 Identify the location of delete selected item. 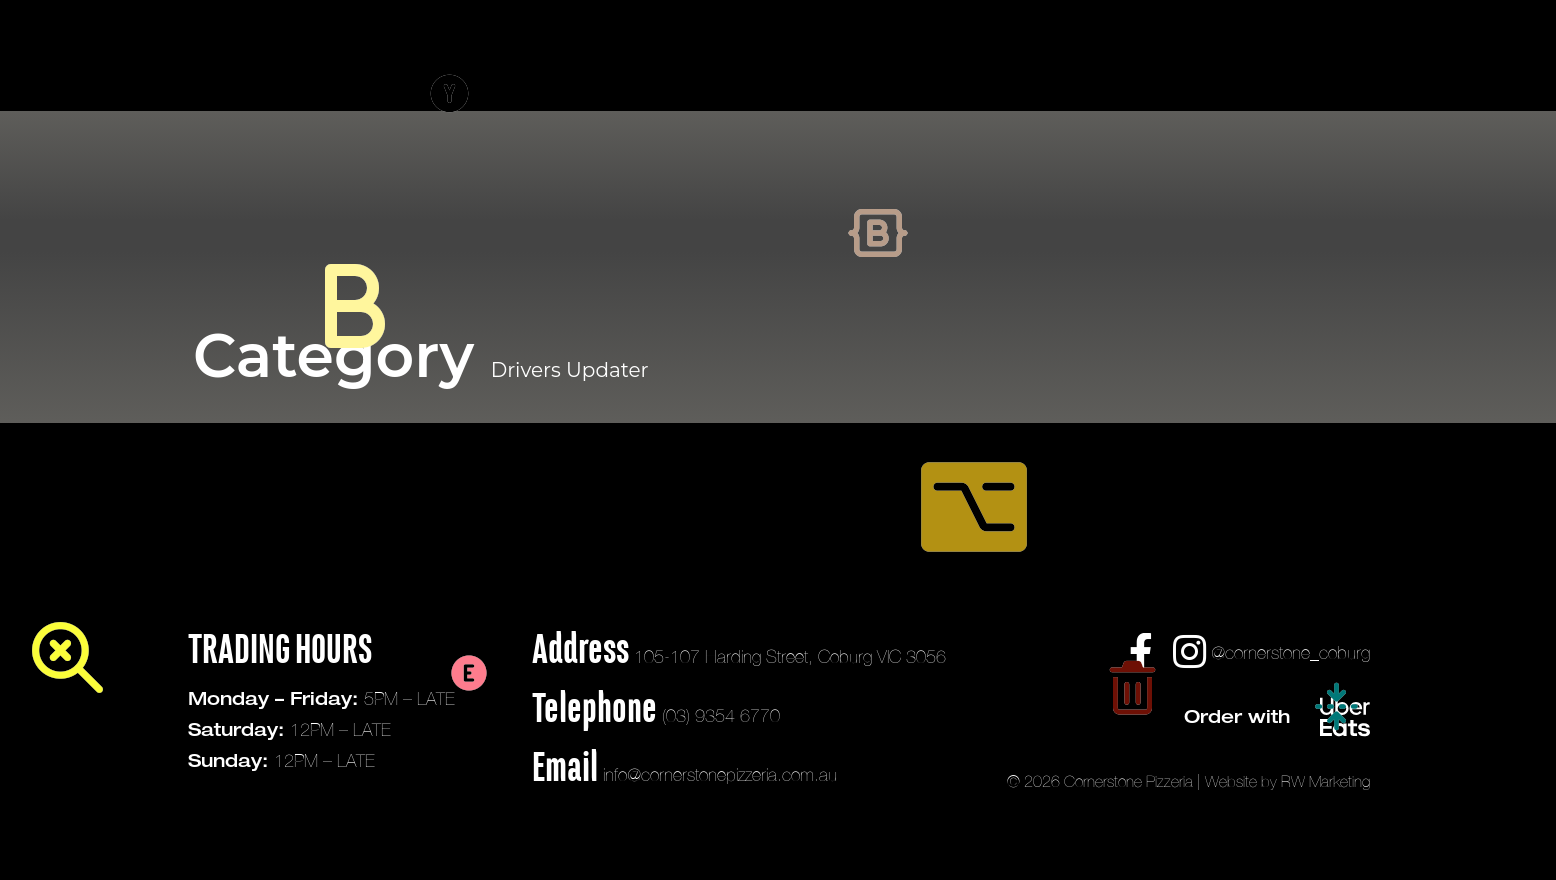
(1132, 688).